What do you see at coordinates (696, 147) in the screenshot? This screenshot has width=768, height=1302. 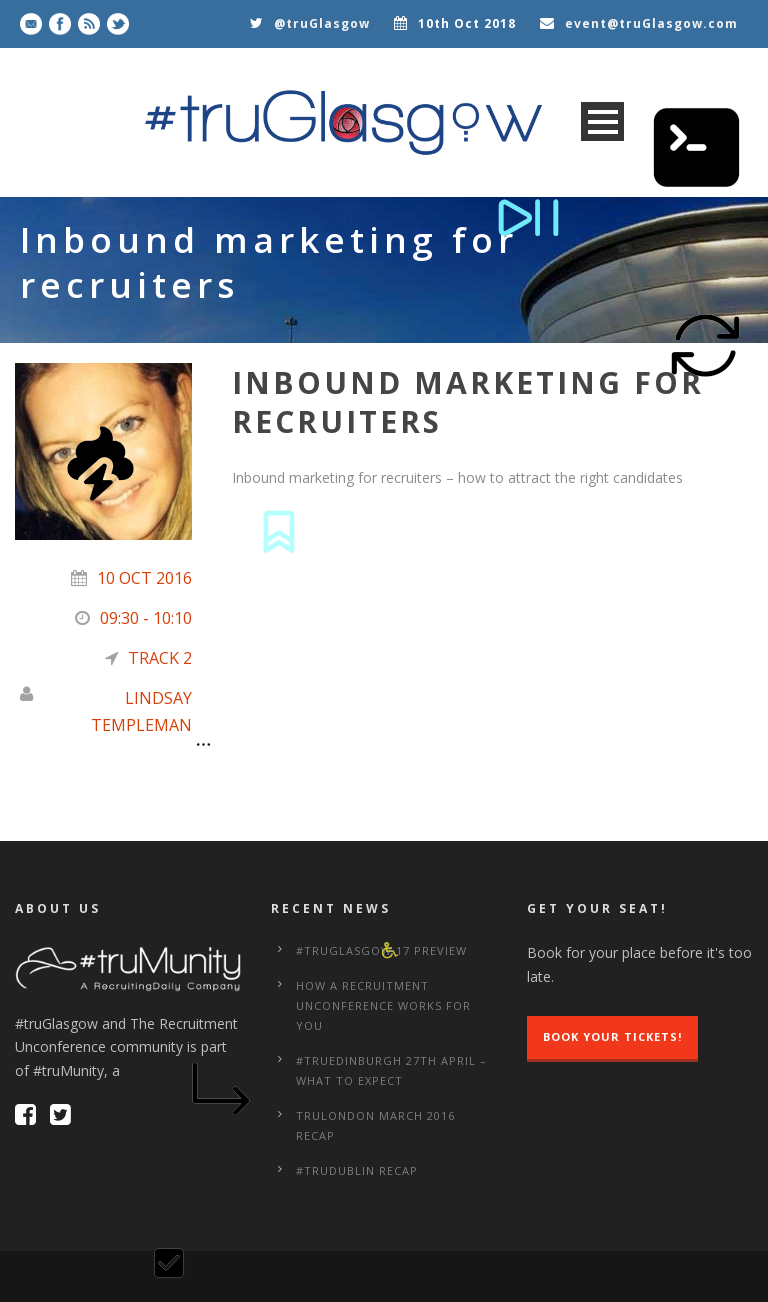 I see `open command line or terminal` at bounding box center [696, 147].